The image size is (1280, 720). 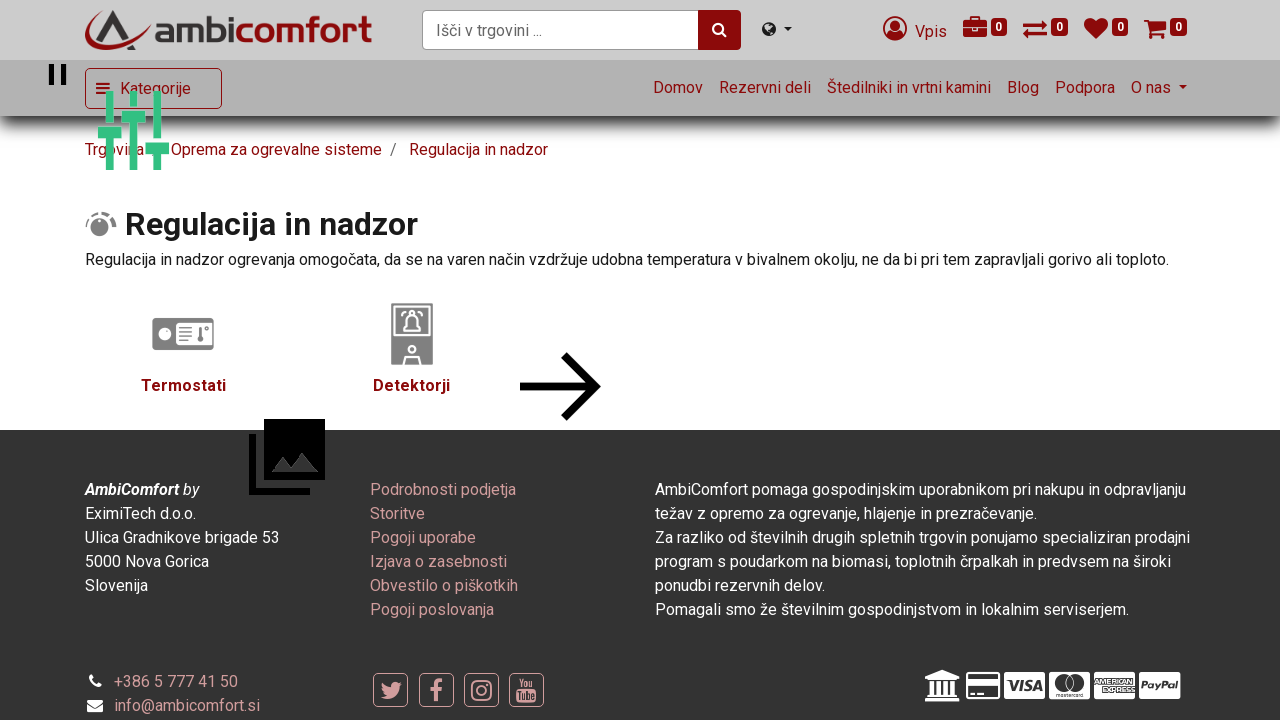 I want to click on access your photo library, so click(x=287, y=457).